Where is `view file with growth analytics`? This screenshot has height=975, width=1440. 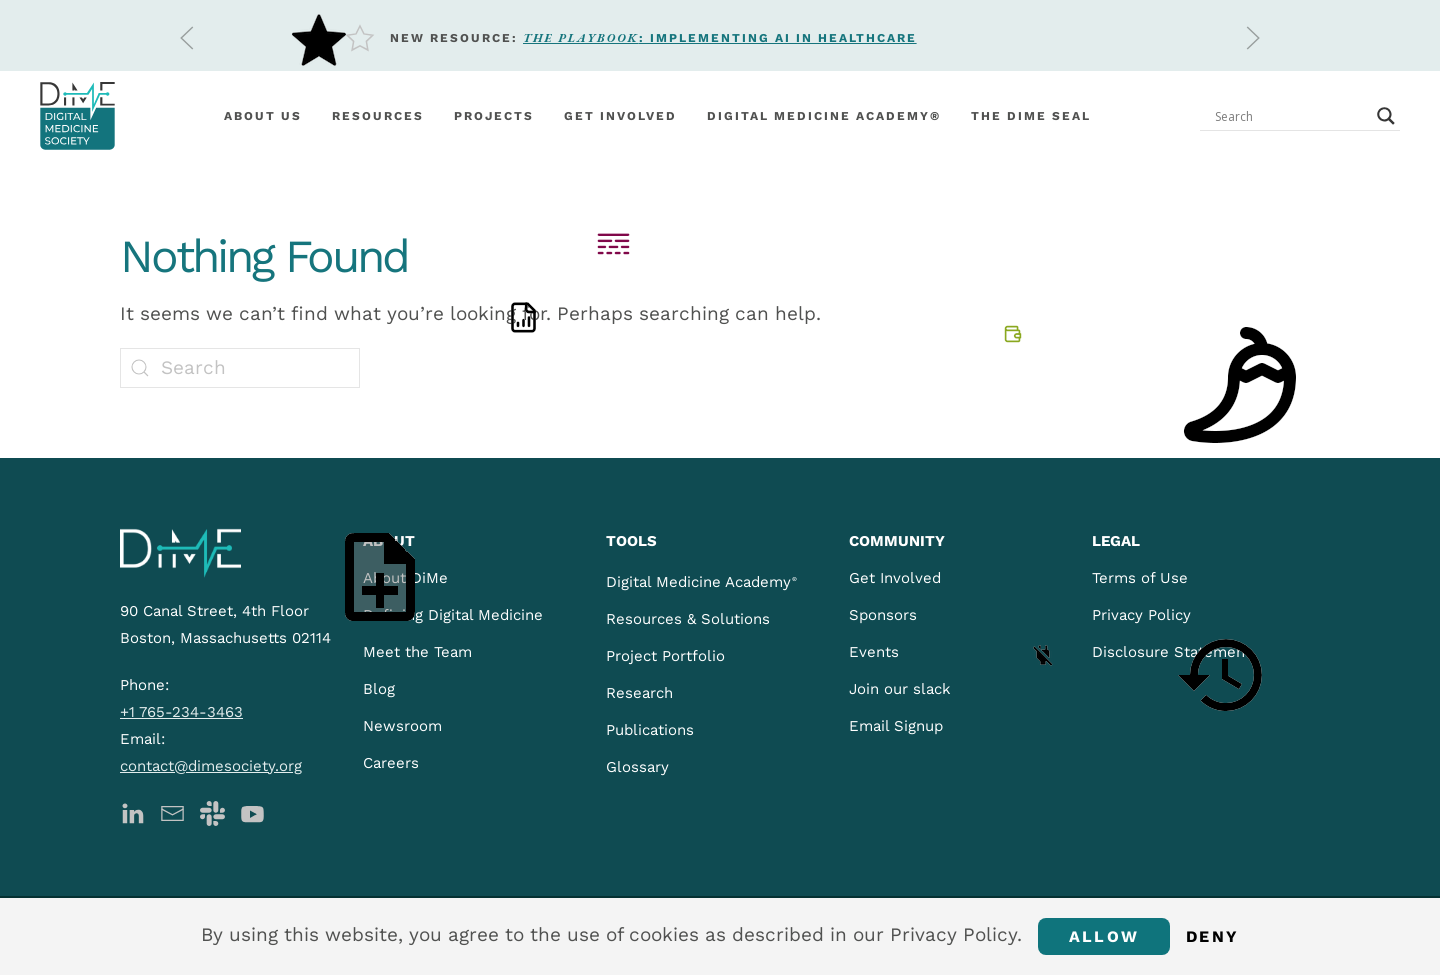 view file with growth analytics is located at coordinates (523, 317).